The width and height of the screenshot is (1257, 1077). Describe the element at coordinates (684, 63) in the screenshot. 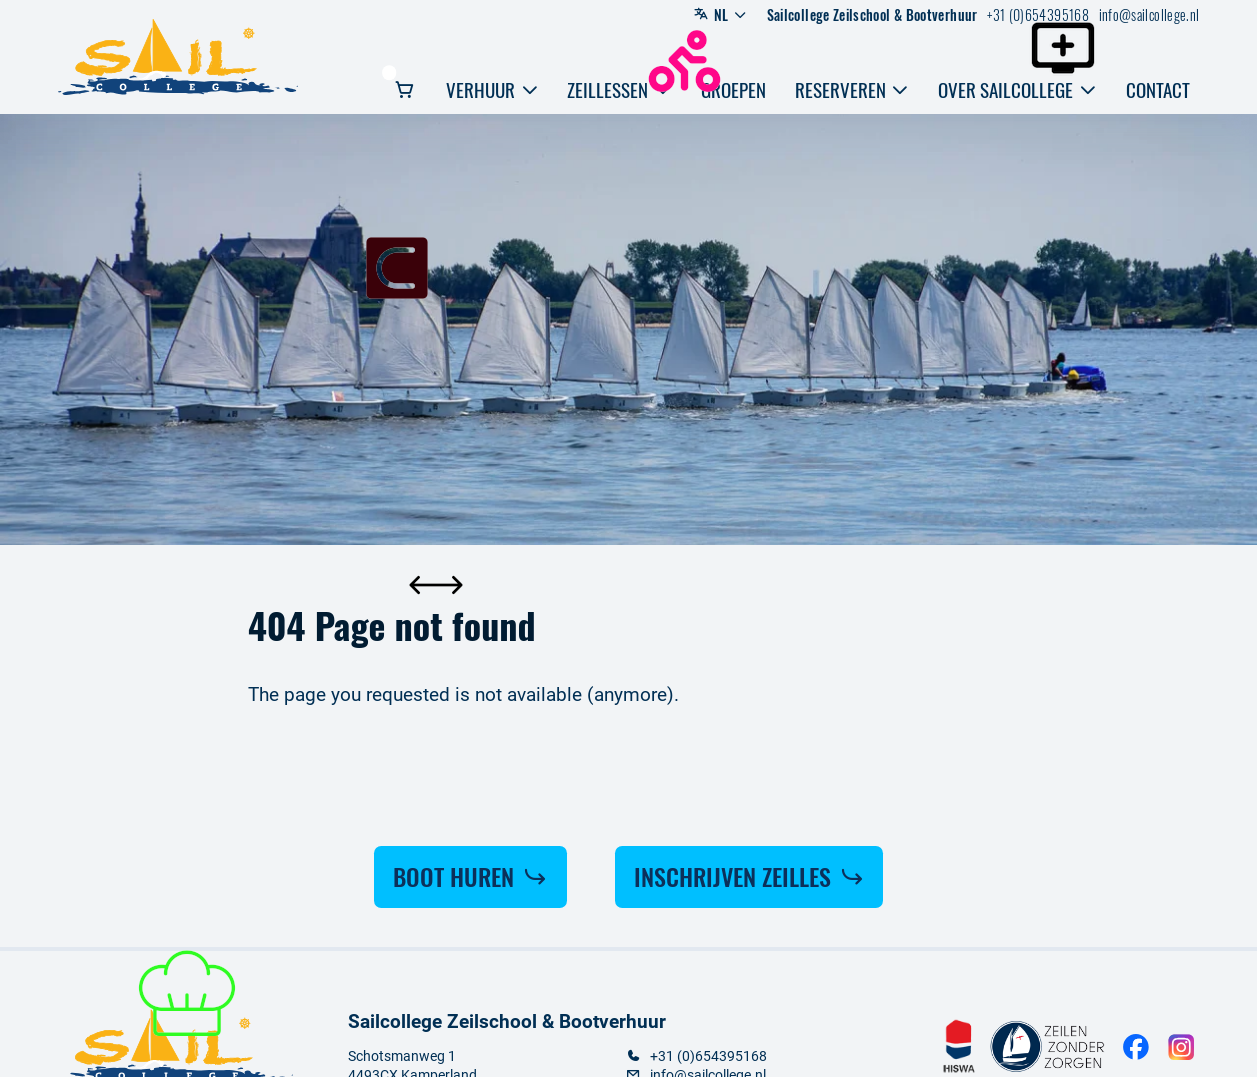

I see `access cycling or bike-related features` at that location.